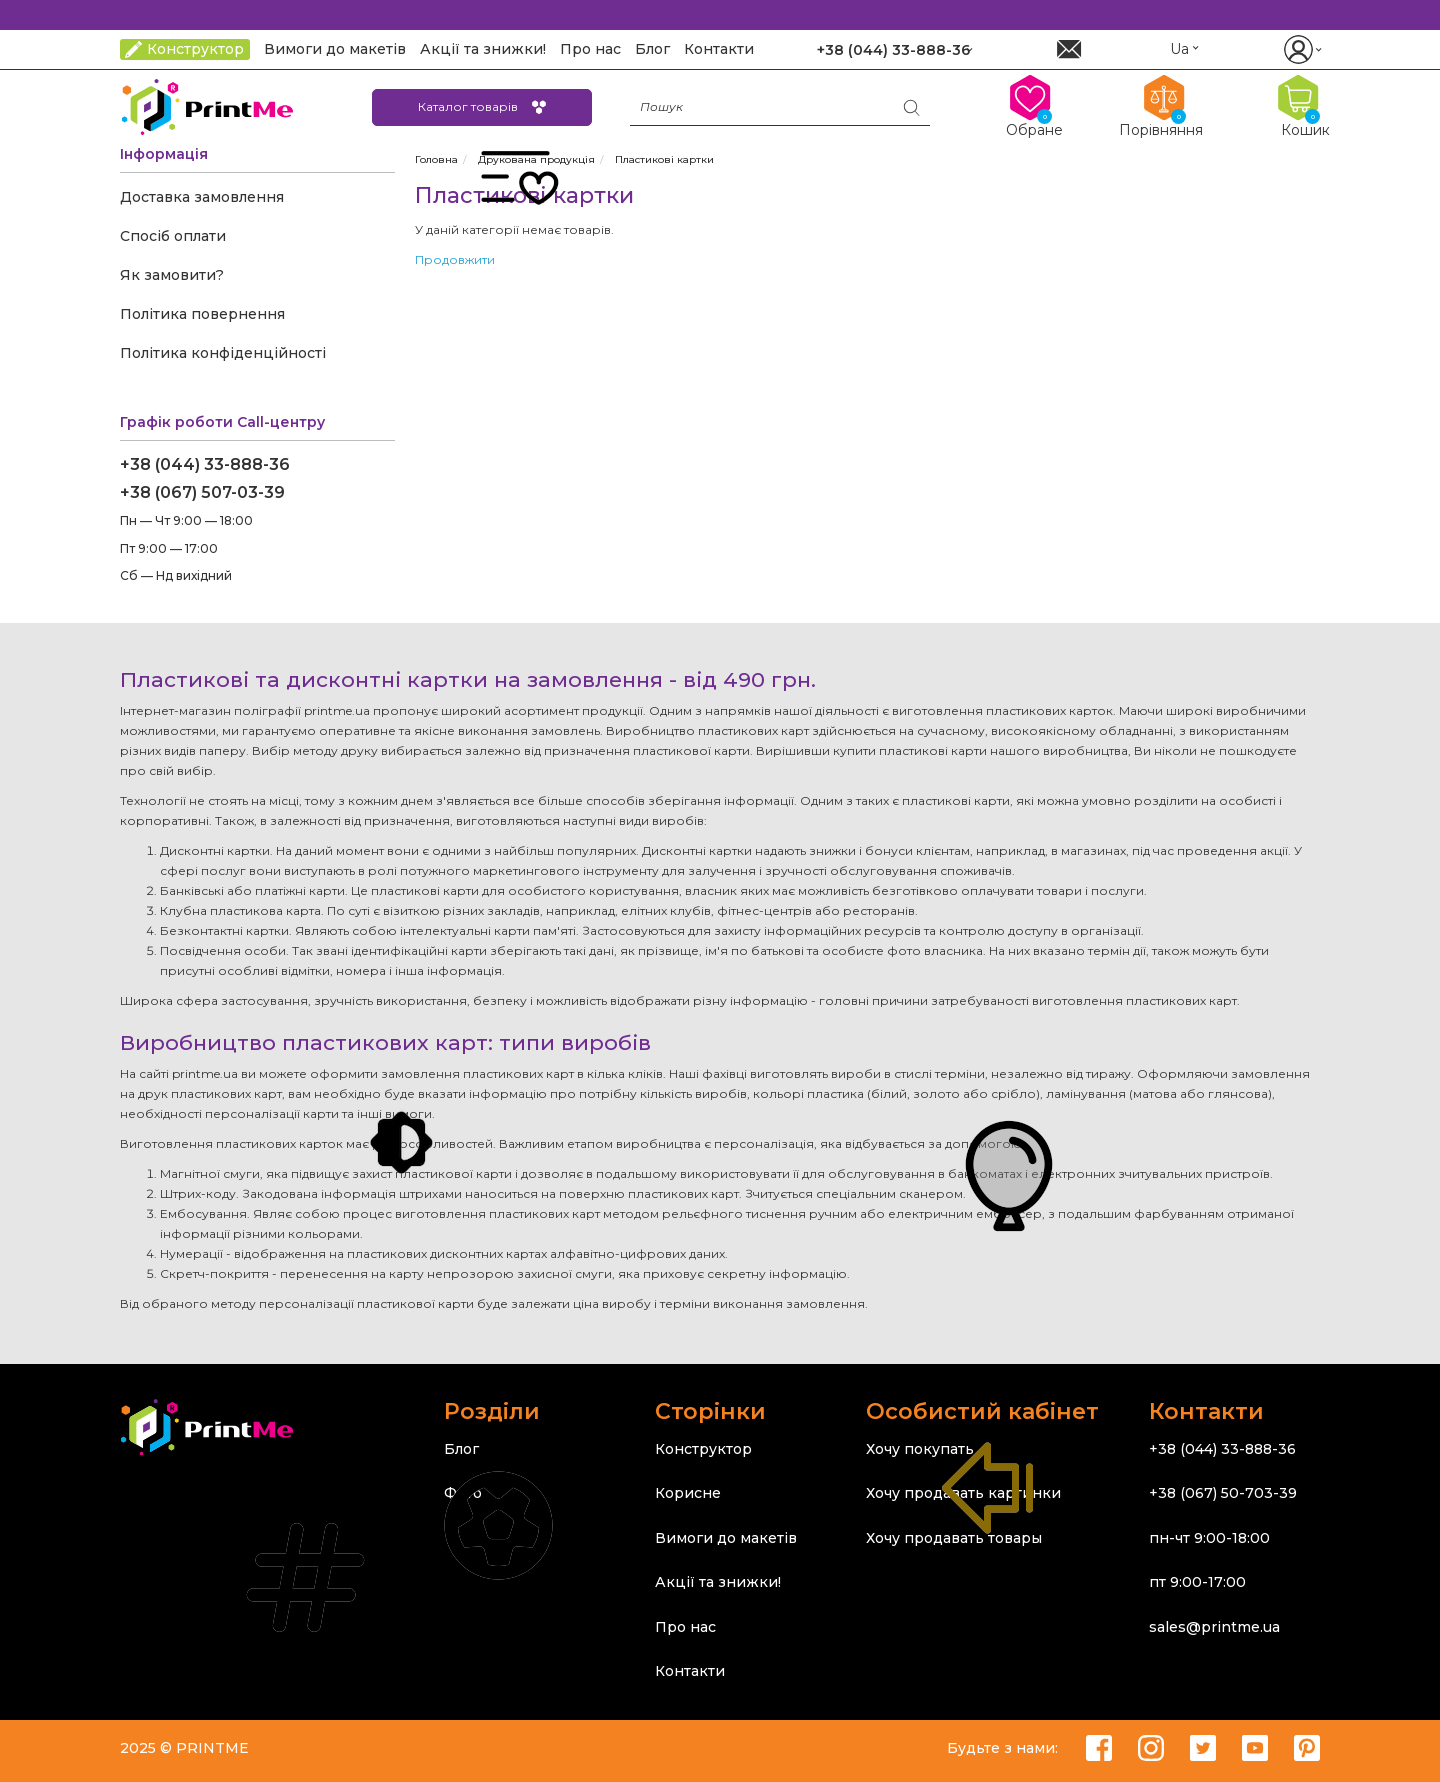 This screenshot has height=1782, width=1440. What do you see at coordinates (515, 176) in the screenshot?
I see `view your favorites list` at bounding box center [515, 176].